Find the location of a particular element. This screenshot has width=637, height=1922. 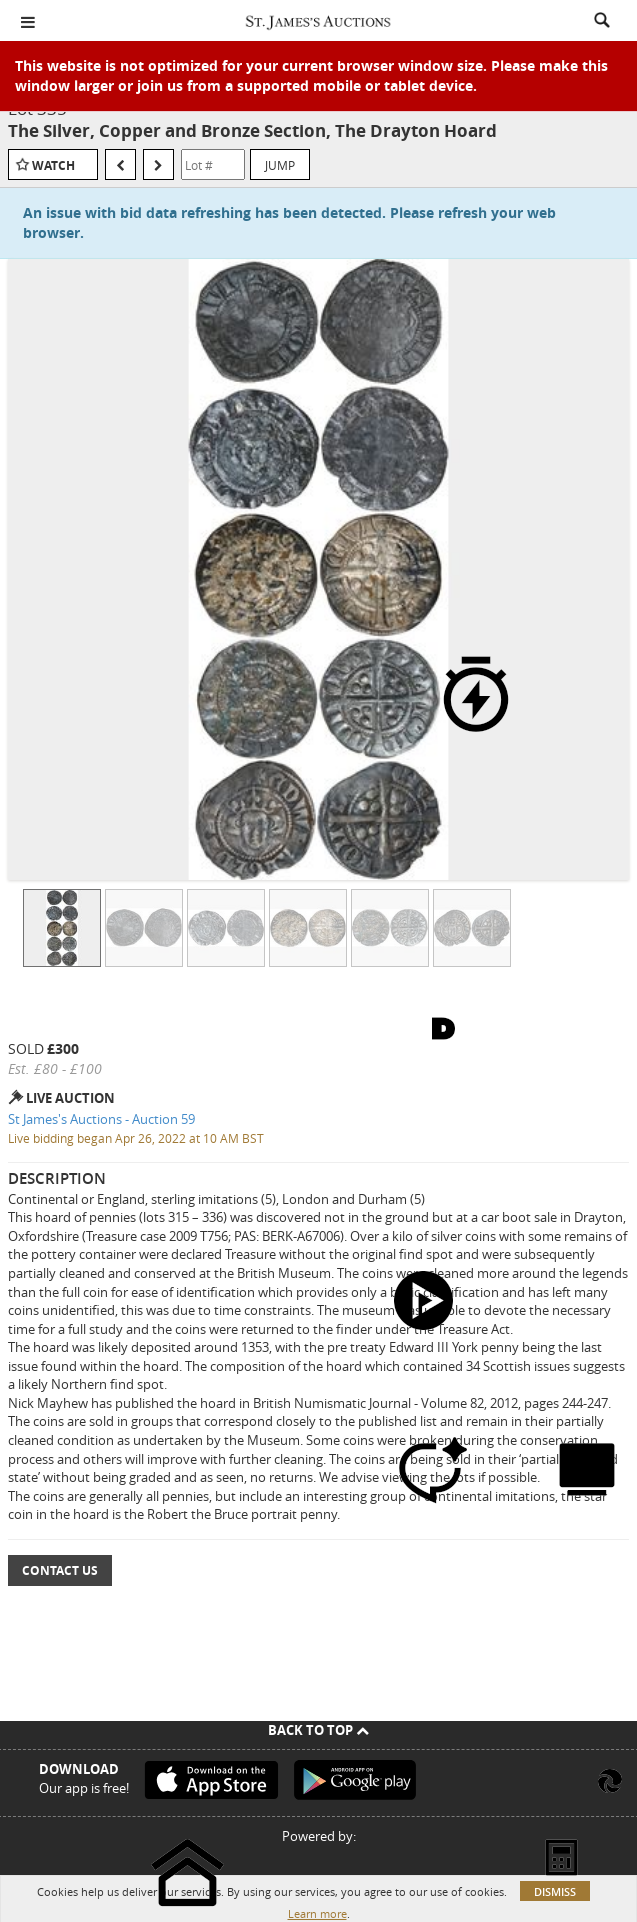

access tv or display settings is located at coordinates (587, 1468).